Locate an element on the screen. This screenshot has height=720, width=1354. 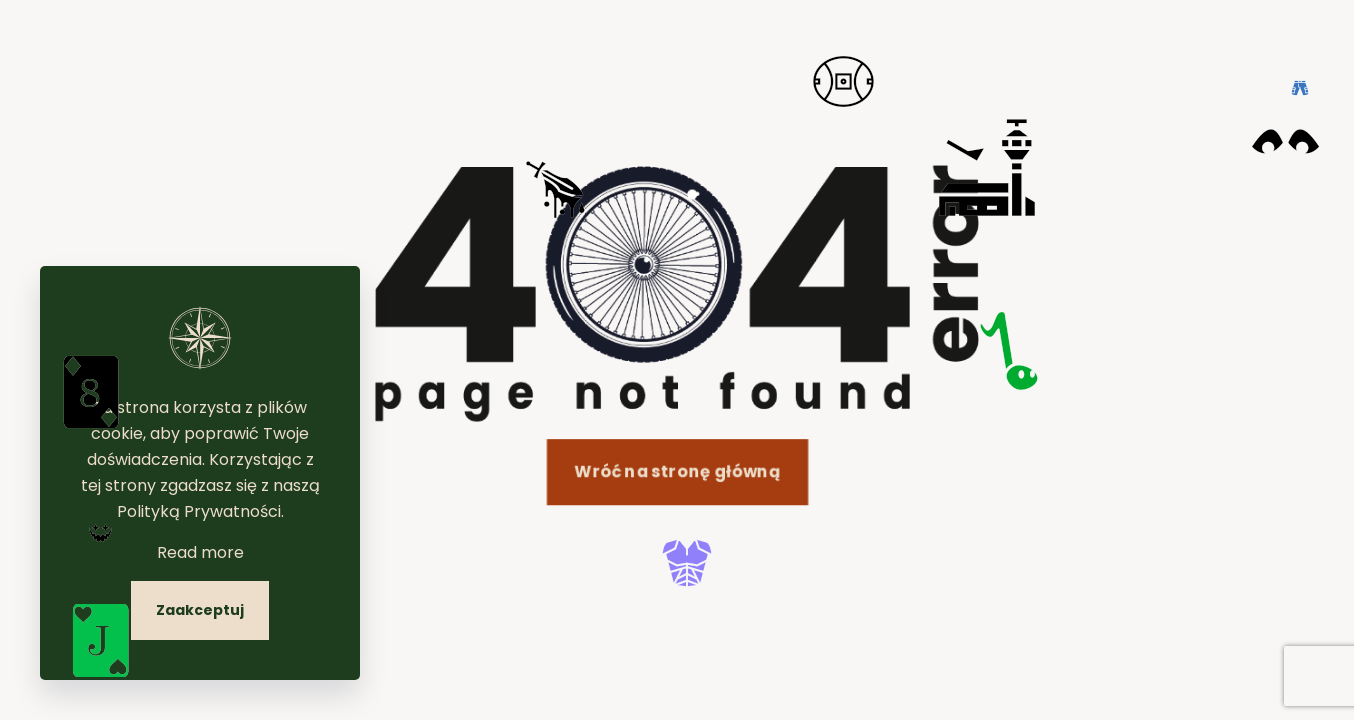
indicates a critical hit or fatal attack in combat is located at coordinates (555, 188).